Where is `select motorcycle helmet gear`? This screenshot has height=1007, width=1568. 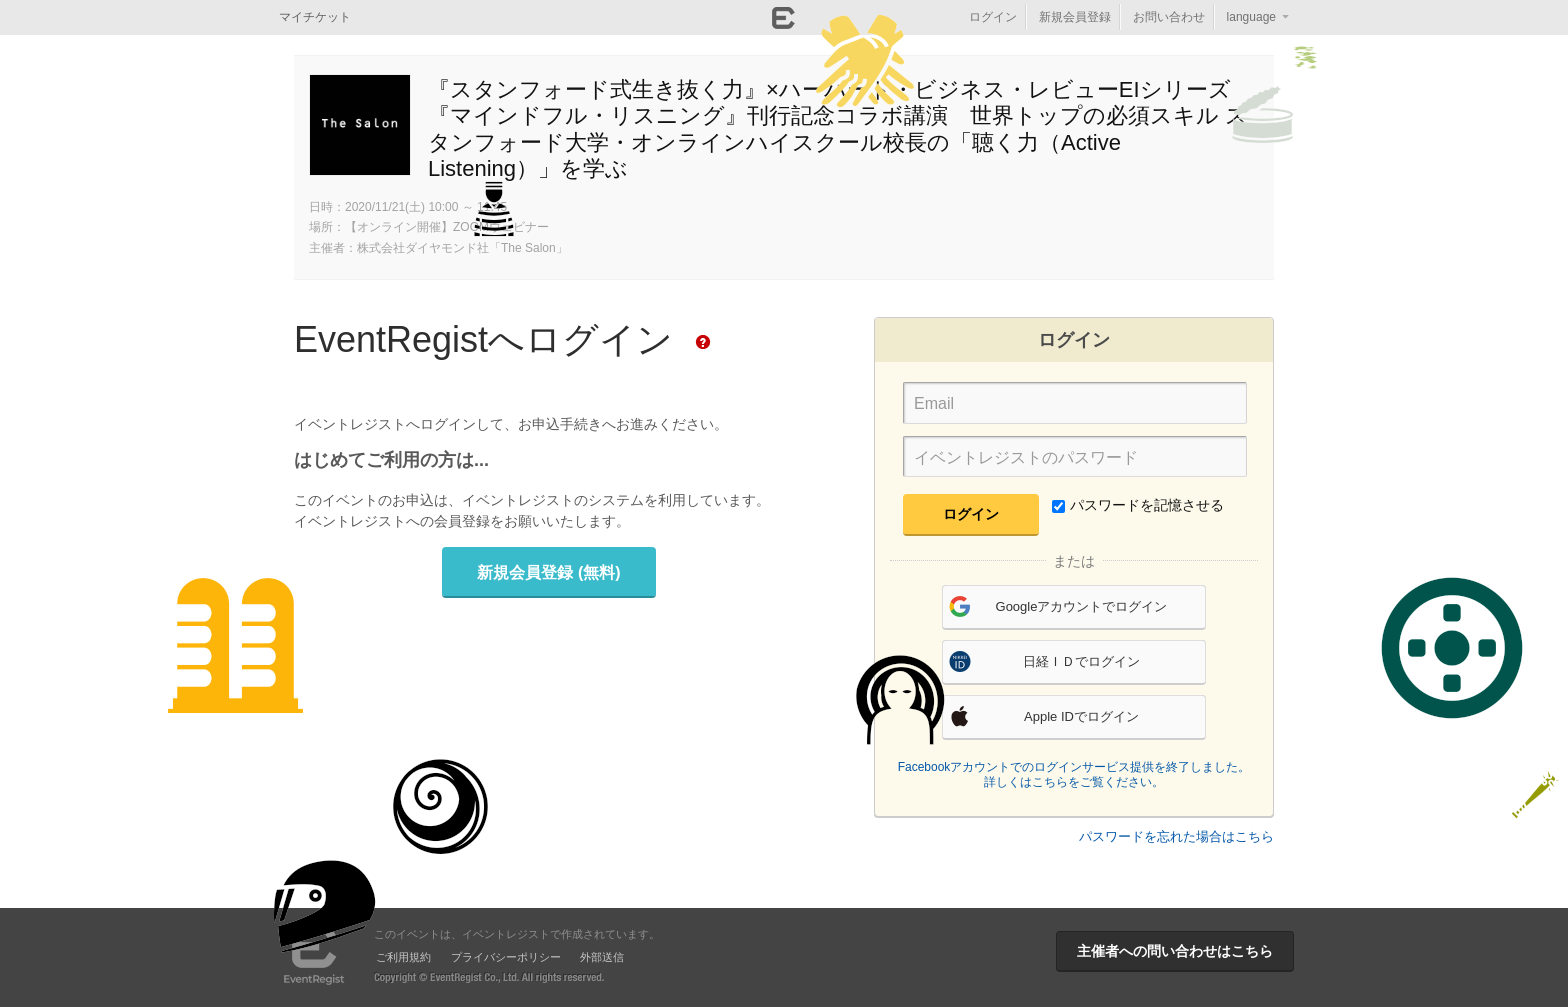
select motorcycle helmet gear is located at coordinates (322, 905).